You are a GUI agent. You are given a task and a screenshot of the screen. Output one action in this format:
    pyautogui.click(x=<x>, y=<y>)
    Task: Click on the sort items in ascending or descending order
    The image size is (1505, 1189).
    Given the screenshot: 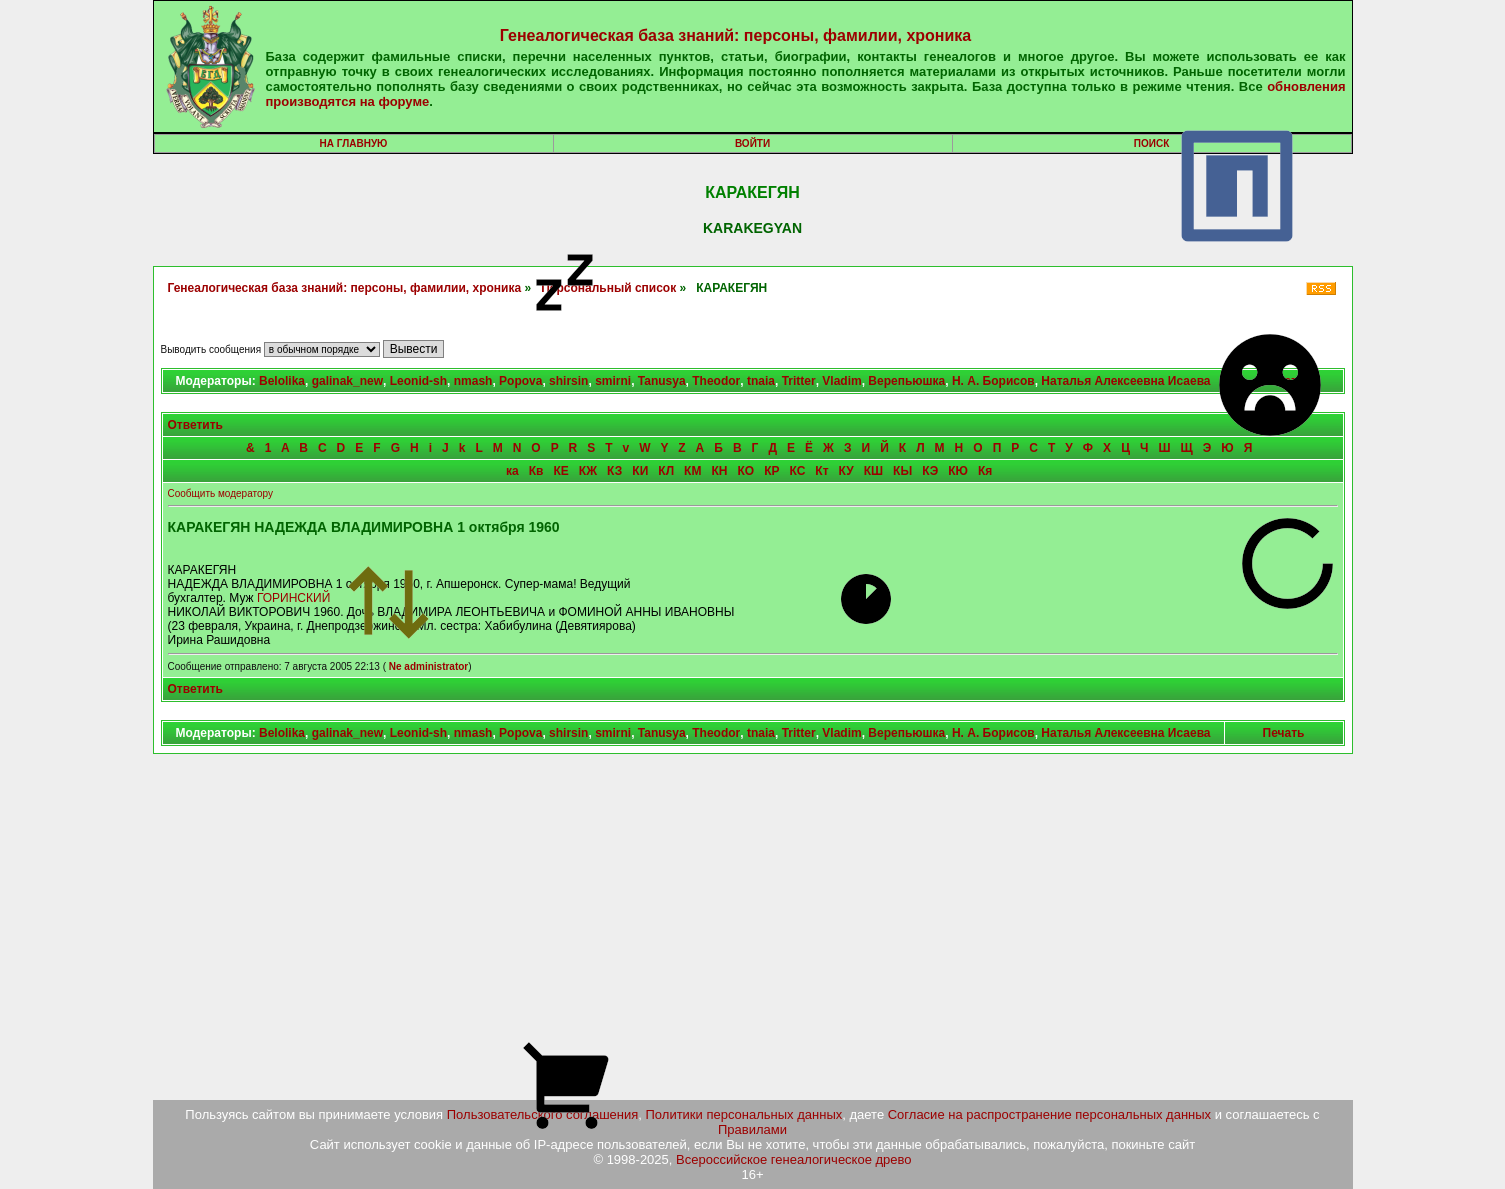 What is the action you would take?
    pyautogui.click(x=388, y=602)
    